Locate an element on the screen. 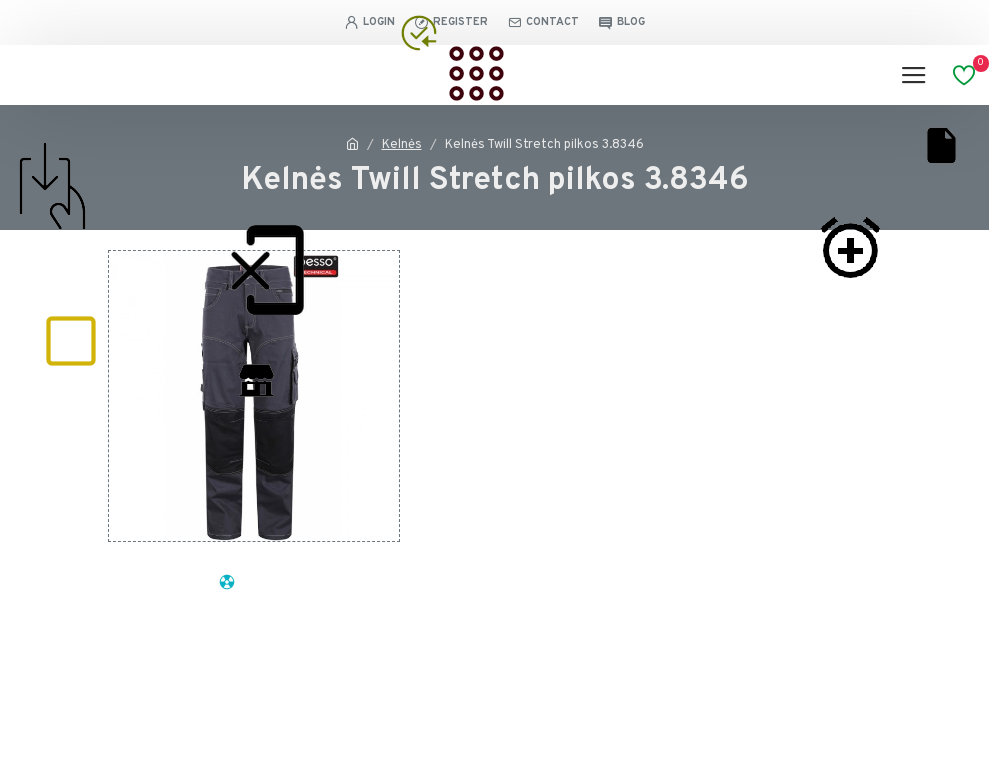  indicates hazardous or radioactive content warning is located at coordinates (227, 582).